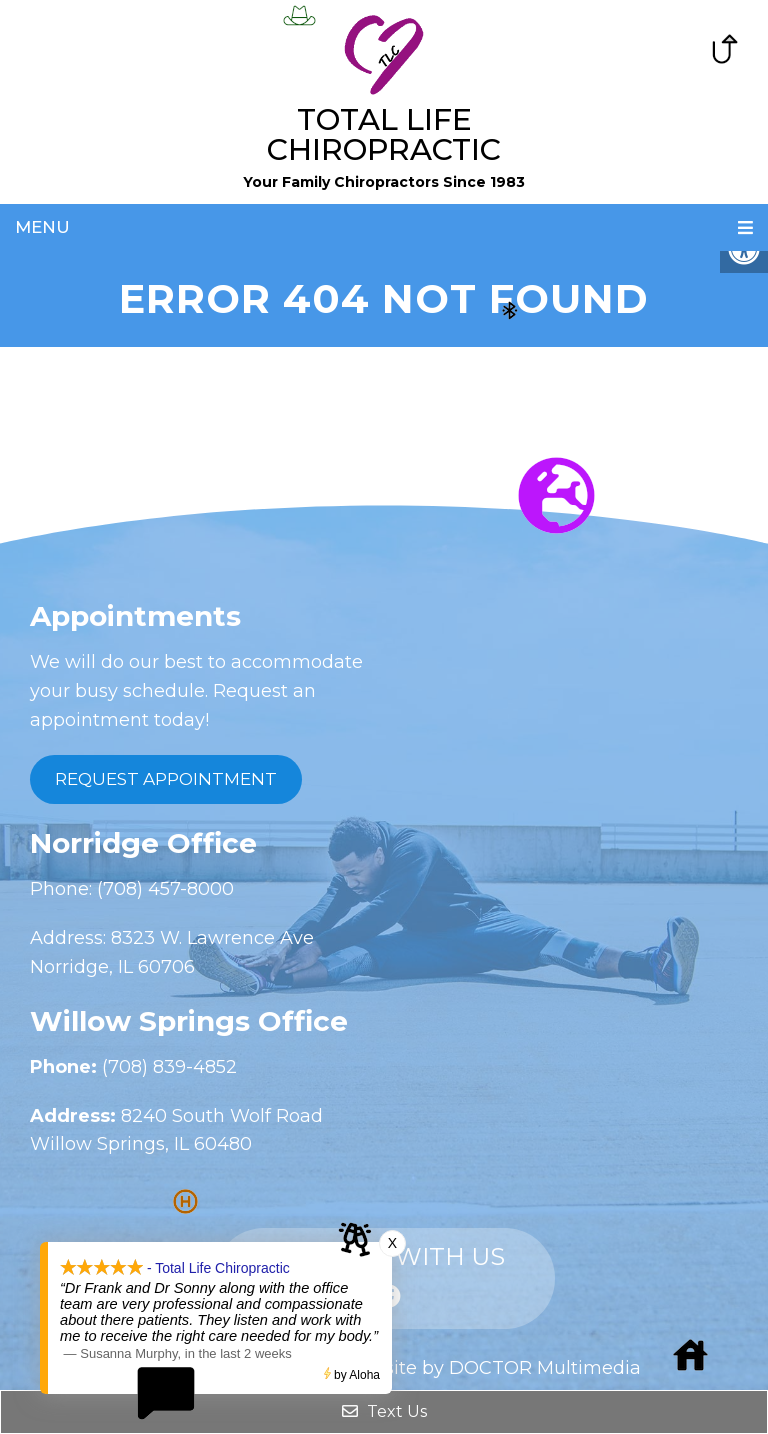 The height and width of the screenshot is (1434, 768). Describe the element at coordinates (690, 1355) in the screenshot. I see `go to home screen` at that location.